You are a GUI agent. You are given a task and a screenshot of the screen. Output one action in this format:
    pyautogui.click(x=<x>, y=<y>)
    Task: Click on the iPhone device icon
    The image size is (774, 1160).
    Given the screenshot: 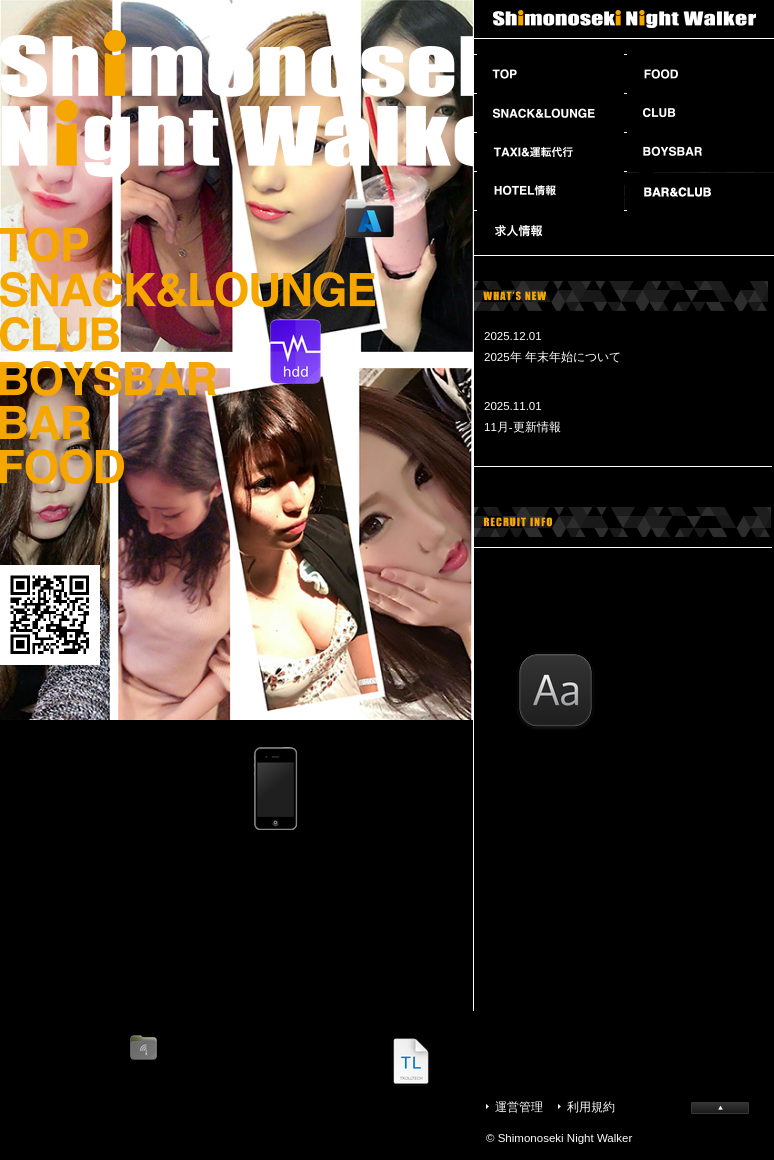 What is the action you would take?
    pyautogui.click(x=275, y=788)
    